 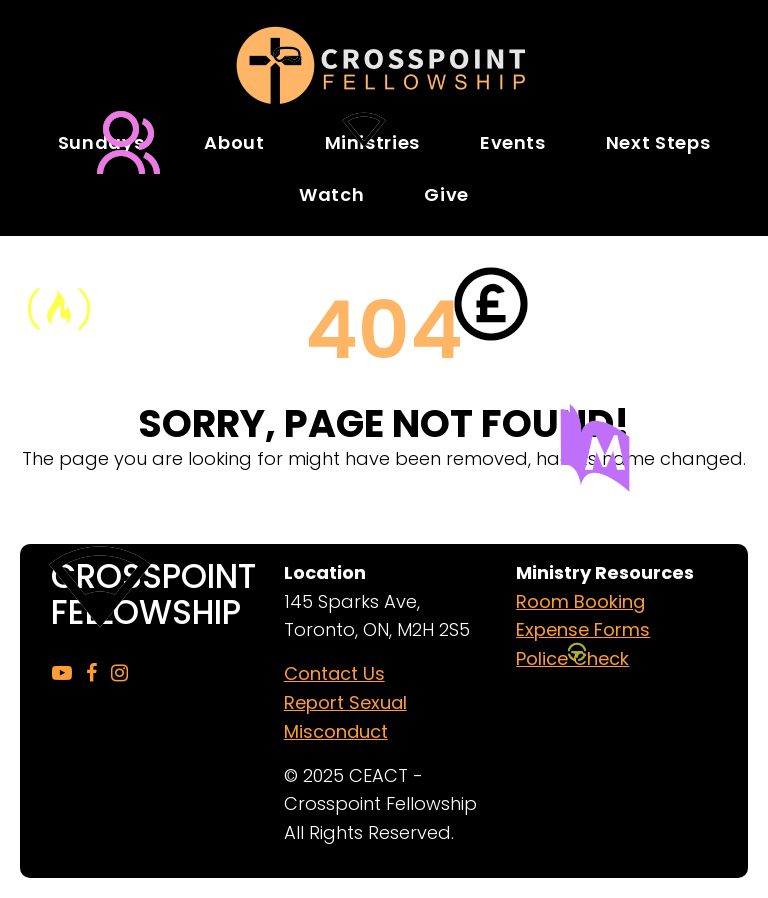 What do you see at coordinates (100, 587) in the screenshot?
I see `indicates weak wifi signal strength` at bounding box center [100, 587].